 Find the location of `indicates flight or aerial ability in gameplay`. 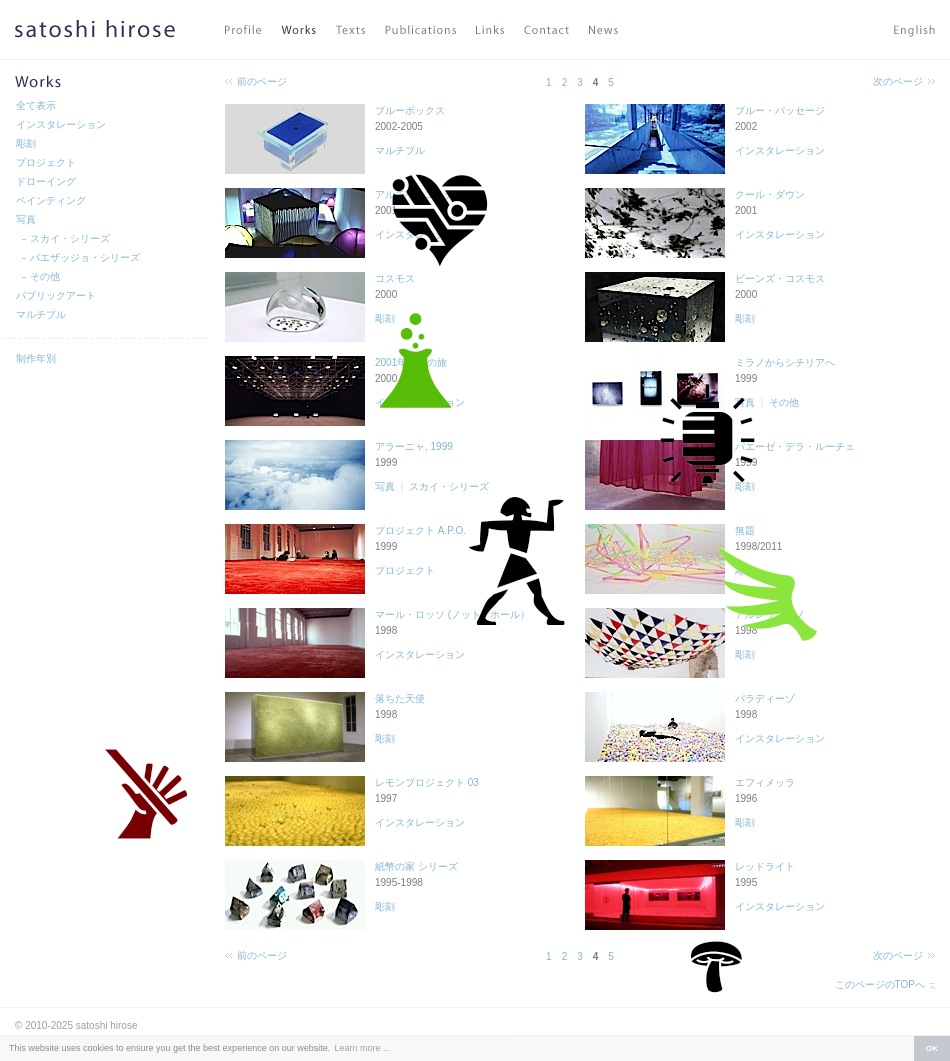

indicates flight or aerial ability in gameplay is located at coordinates (768, 595).